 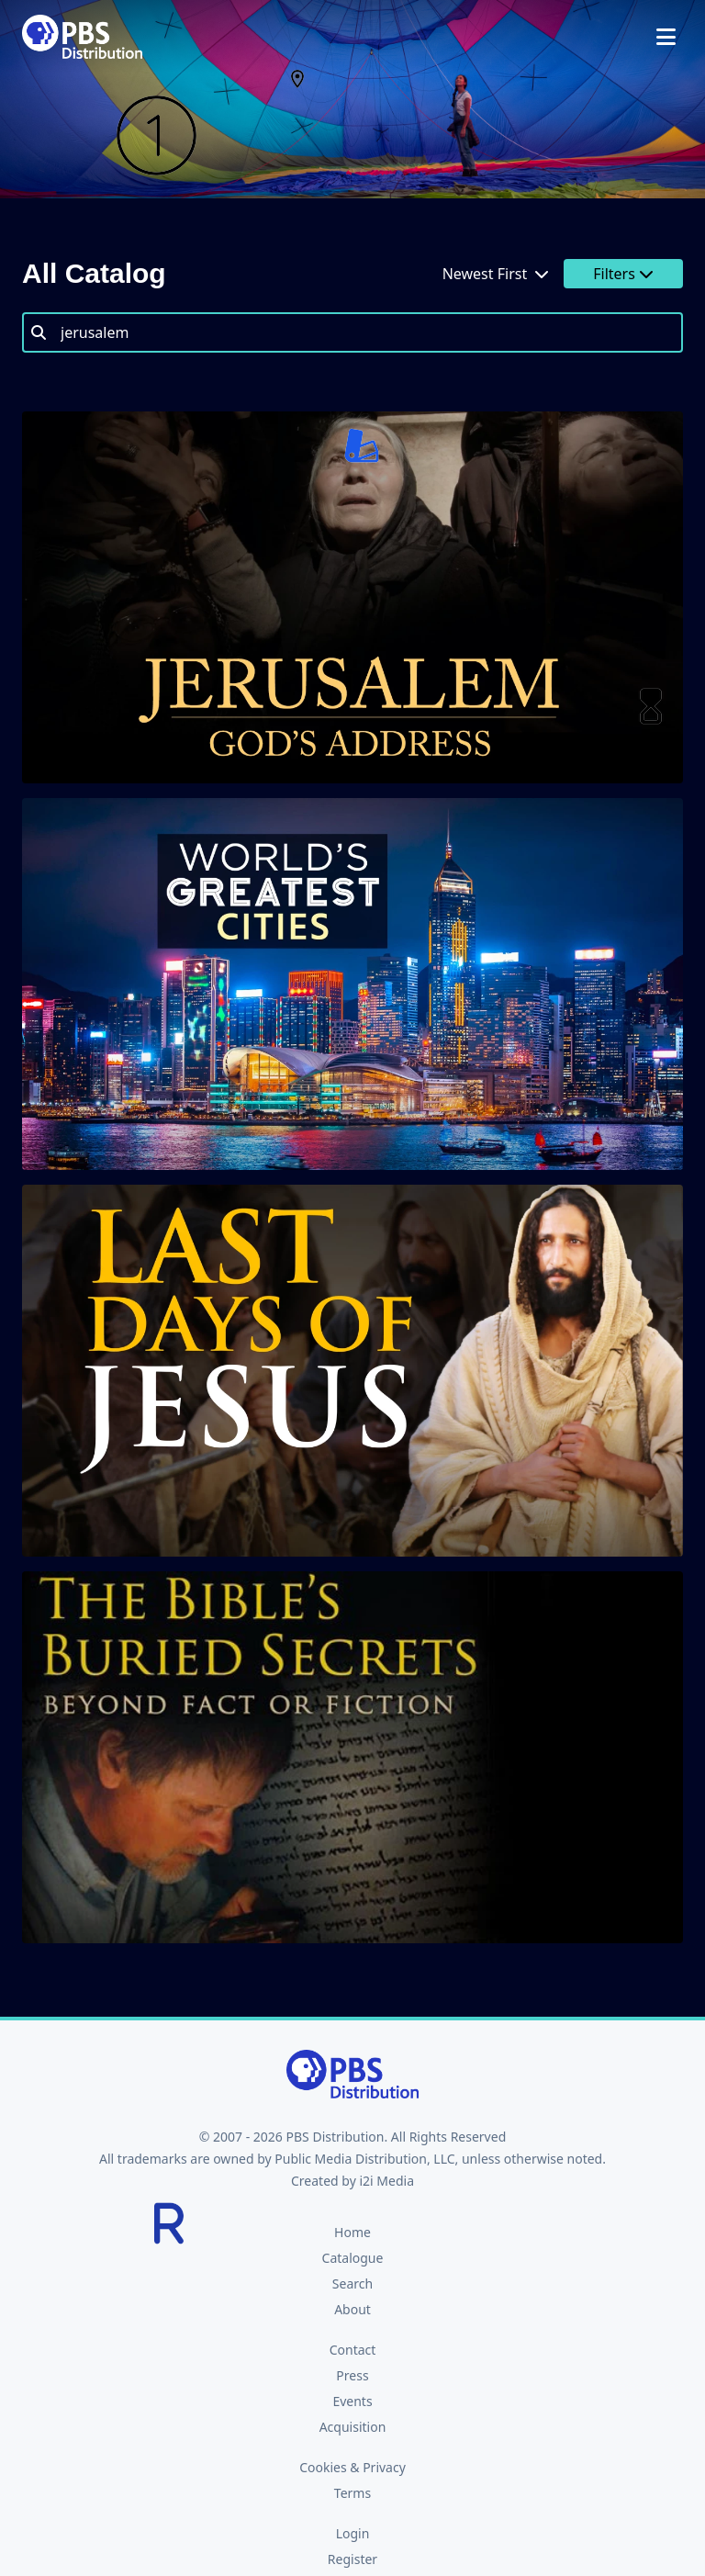 What do you see at coordinates (156, 135) in the screenshot?
I see `indicates the first step in a sequence or process` at bounding box center [156, 135].